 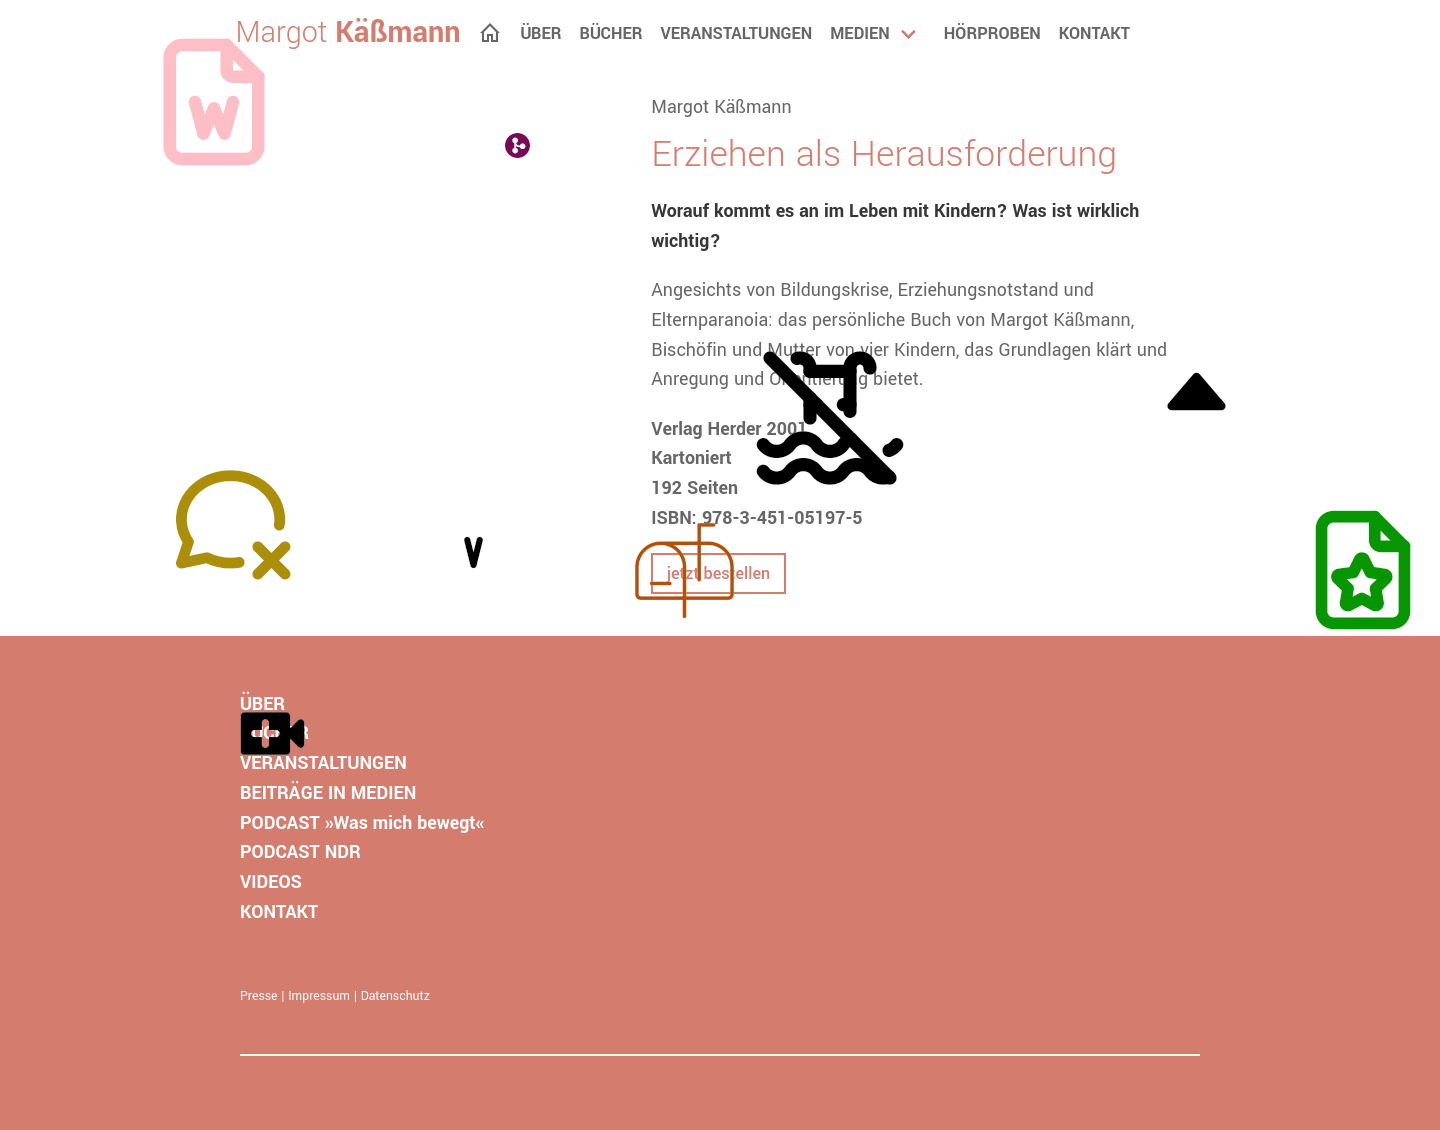 I want to click on start a new video call, so click(x=272, y=733).